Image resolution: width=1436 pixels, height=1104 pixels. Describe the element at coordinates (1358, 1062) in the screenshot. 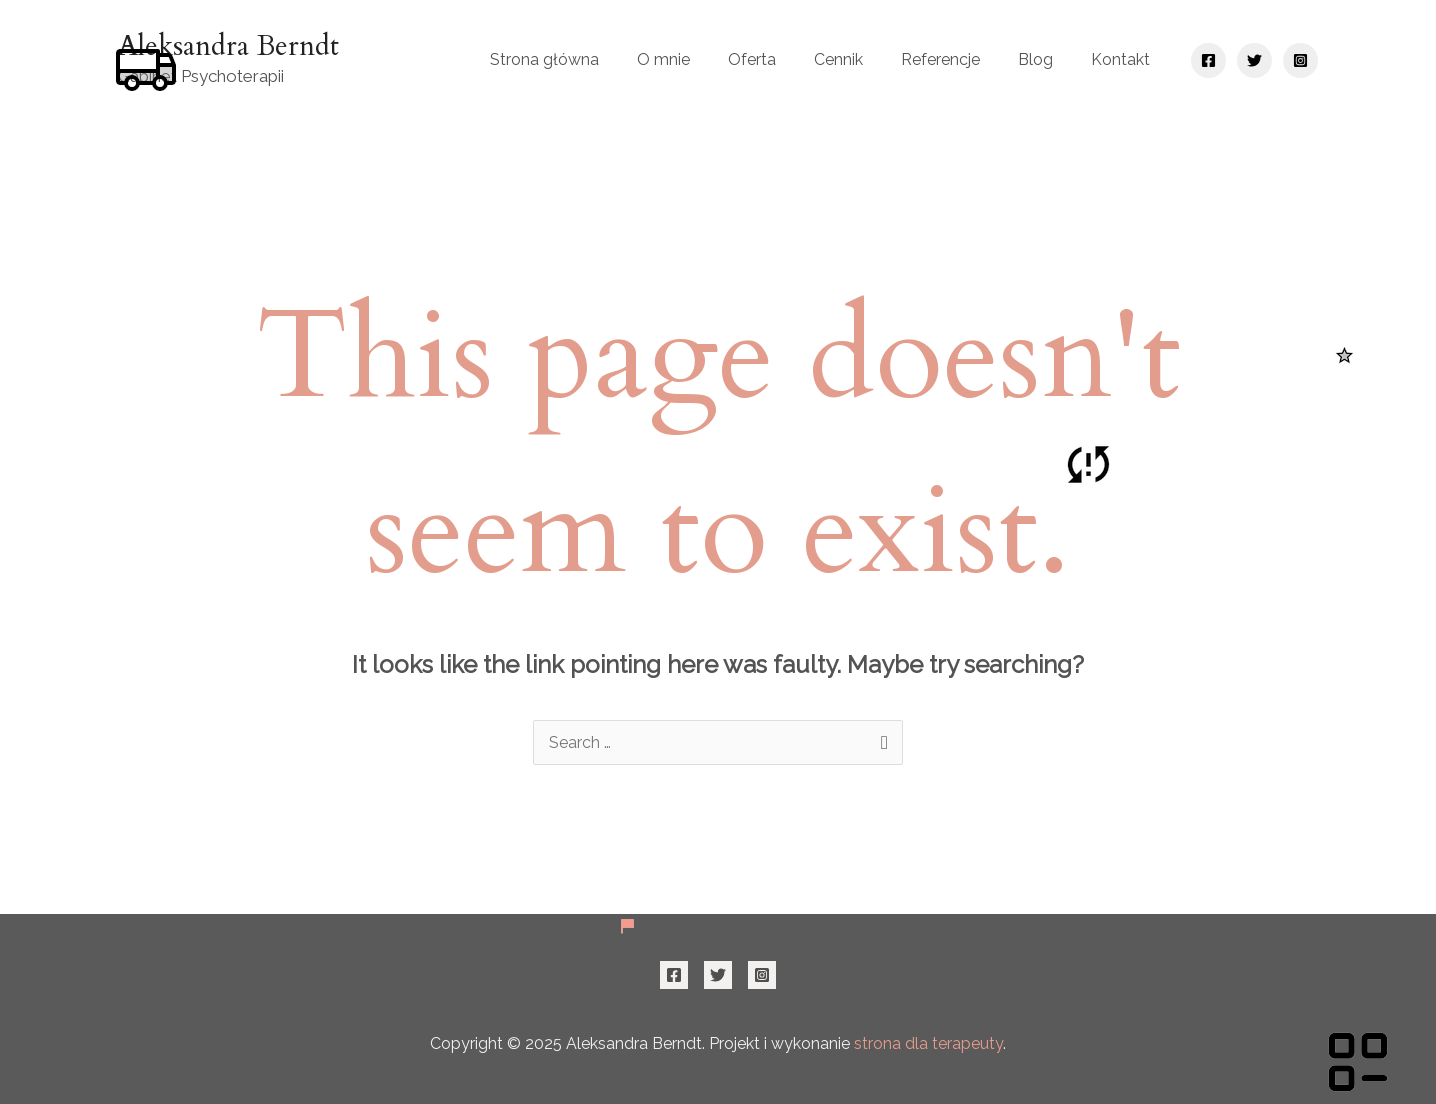

I see `remove an item from grid view` at that location.